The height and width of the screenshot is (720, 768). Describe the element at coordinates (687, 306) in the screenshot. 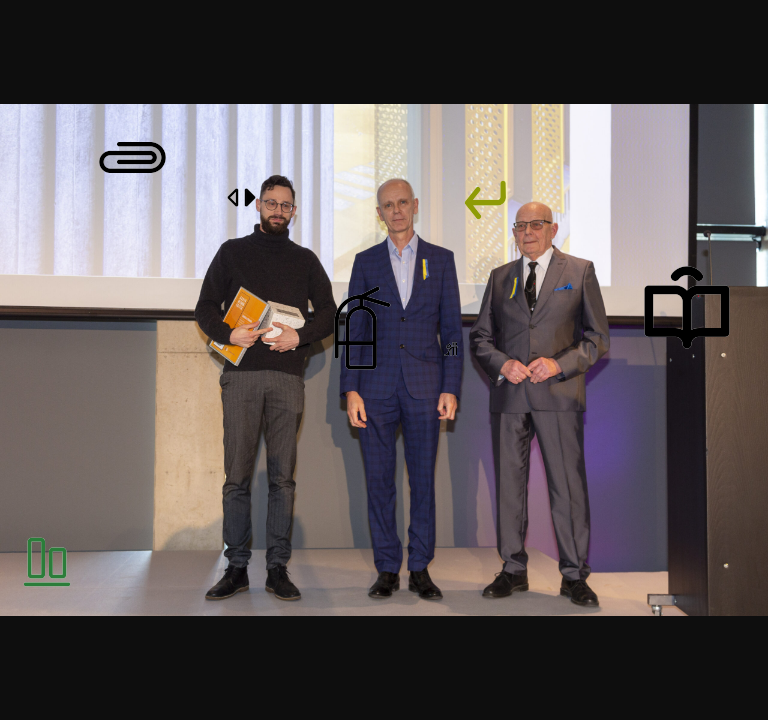

I see `access your contacts or address book` at that location.